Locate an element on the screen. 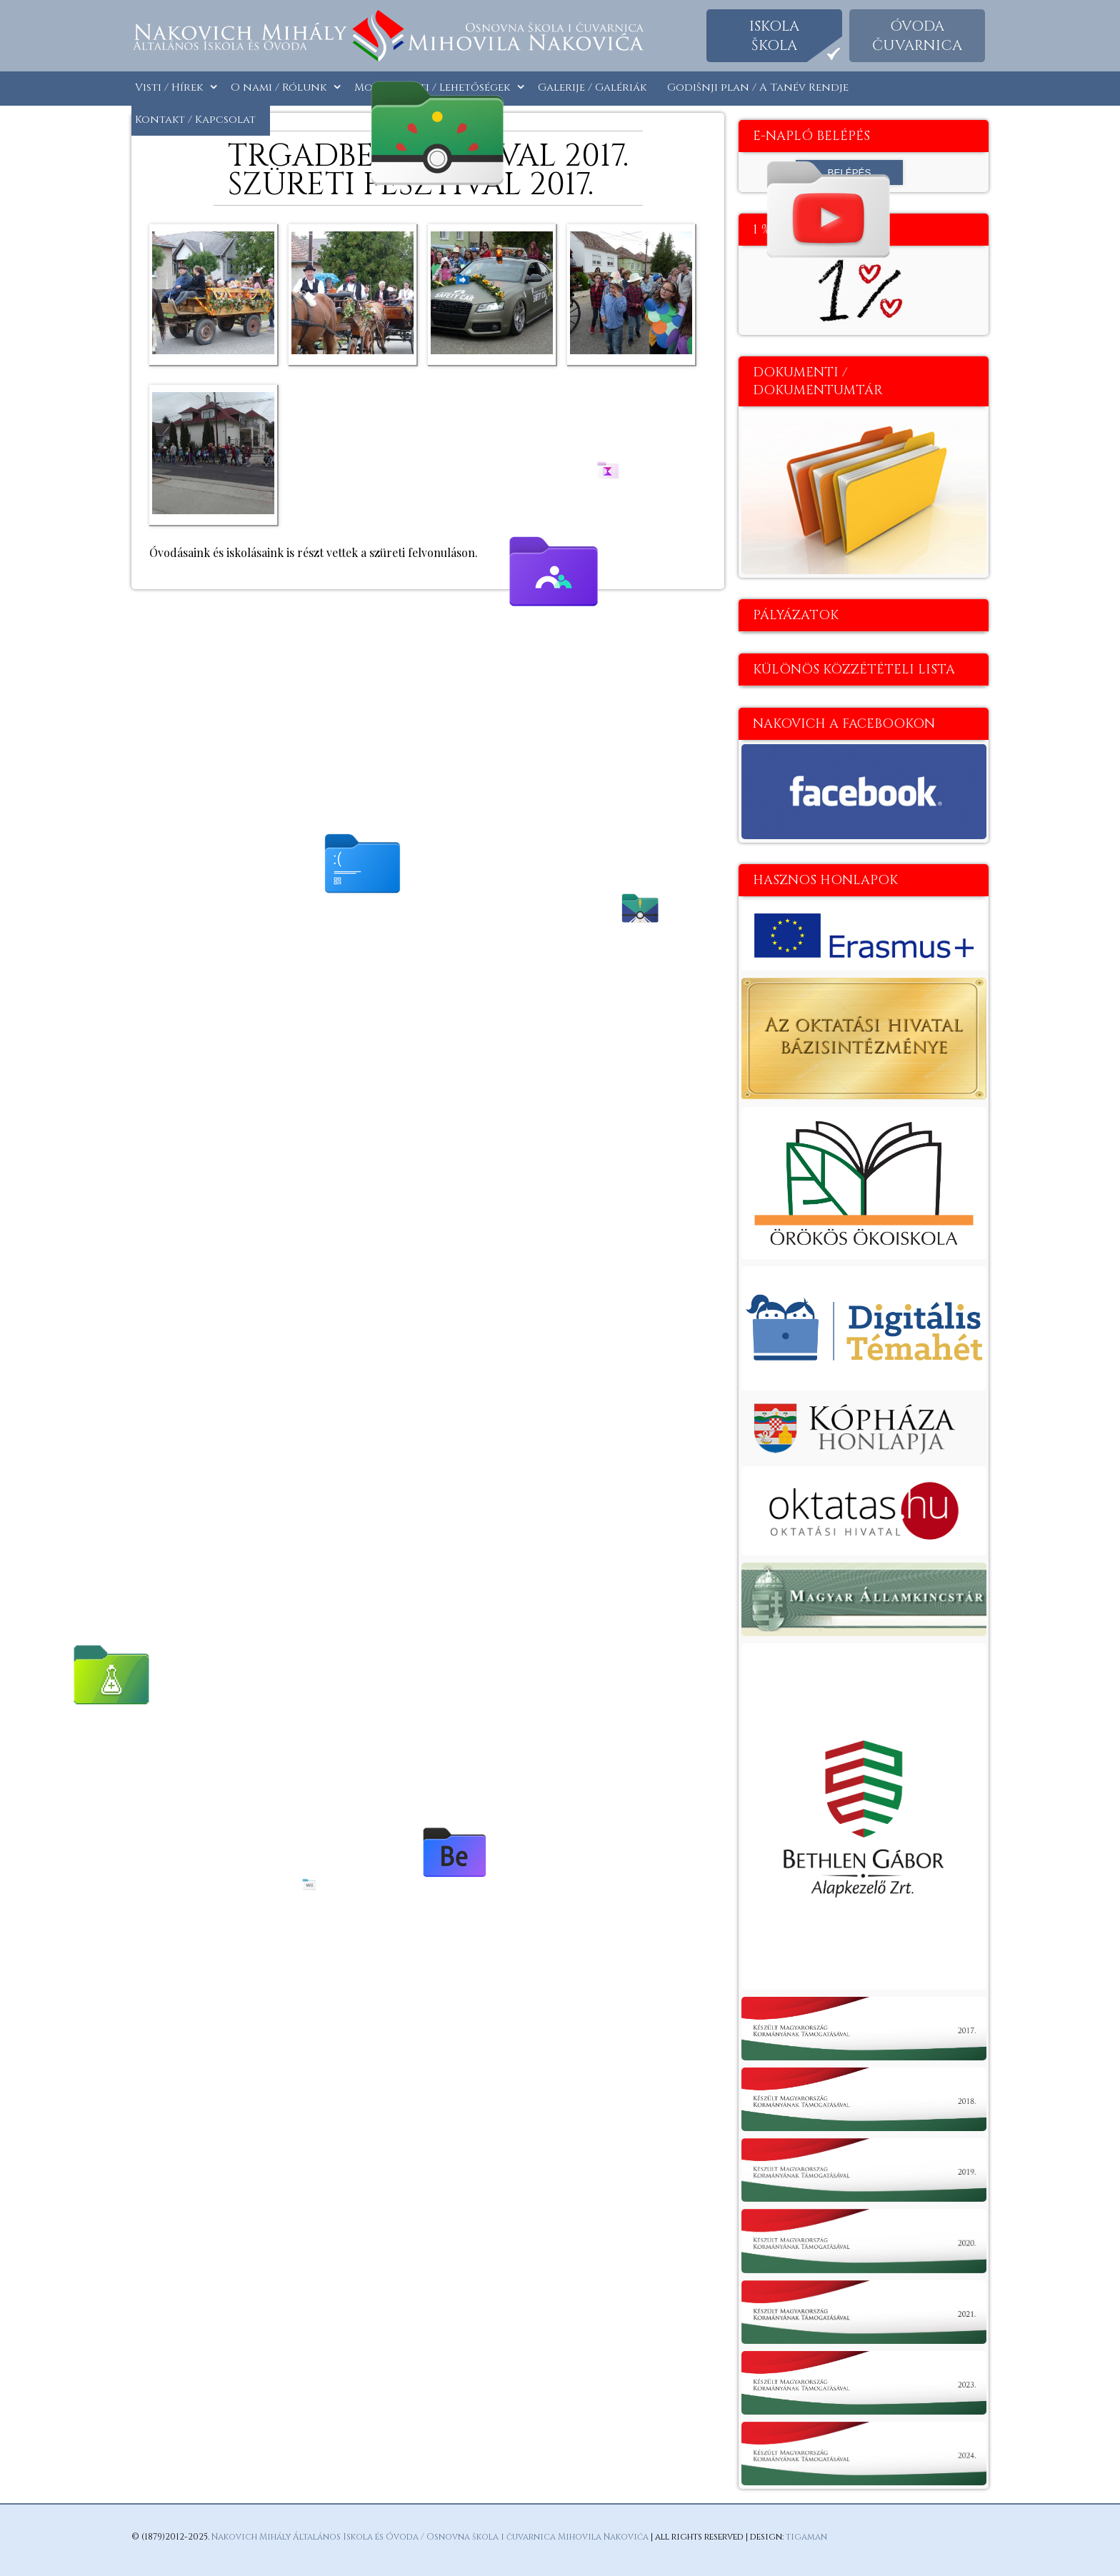 This screenshot has height=2576, width=1120. folder containing system crash logs or error reports is located at coordinates (362, 866).